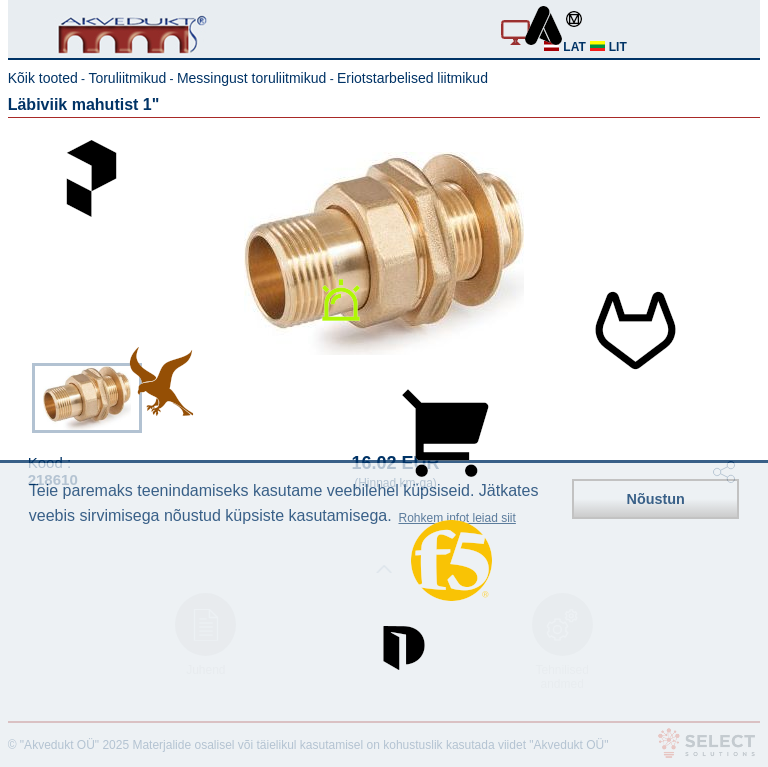 This screenshot has height=767, width=768. What do you see at coordinates (543, 25) in the screenshot?
I see `Eclipse Adoptium logo` at bounding box center [543, 25].